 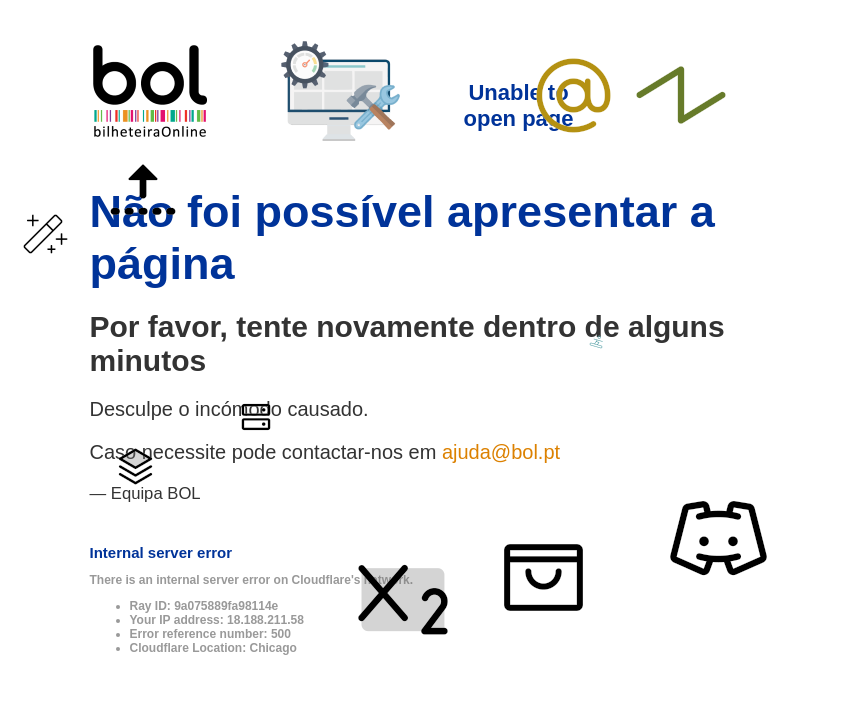 I want to click on view your shopping bag, so click(x=543, y=577).